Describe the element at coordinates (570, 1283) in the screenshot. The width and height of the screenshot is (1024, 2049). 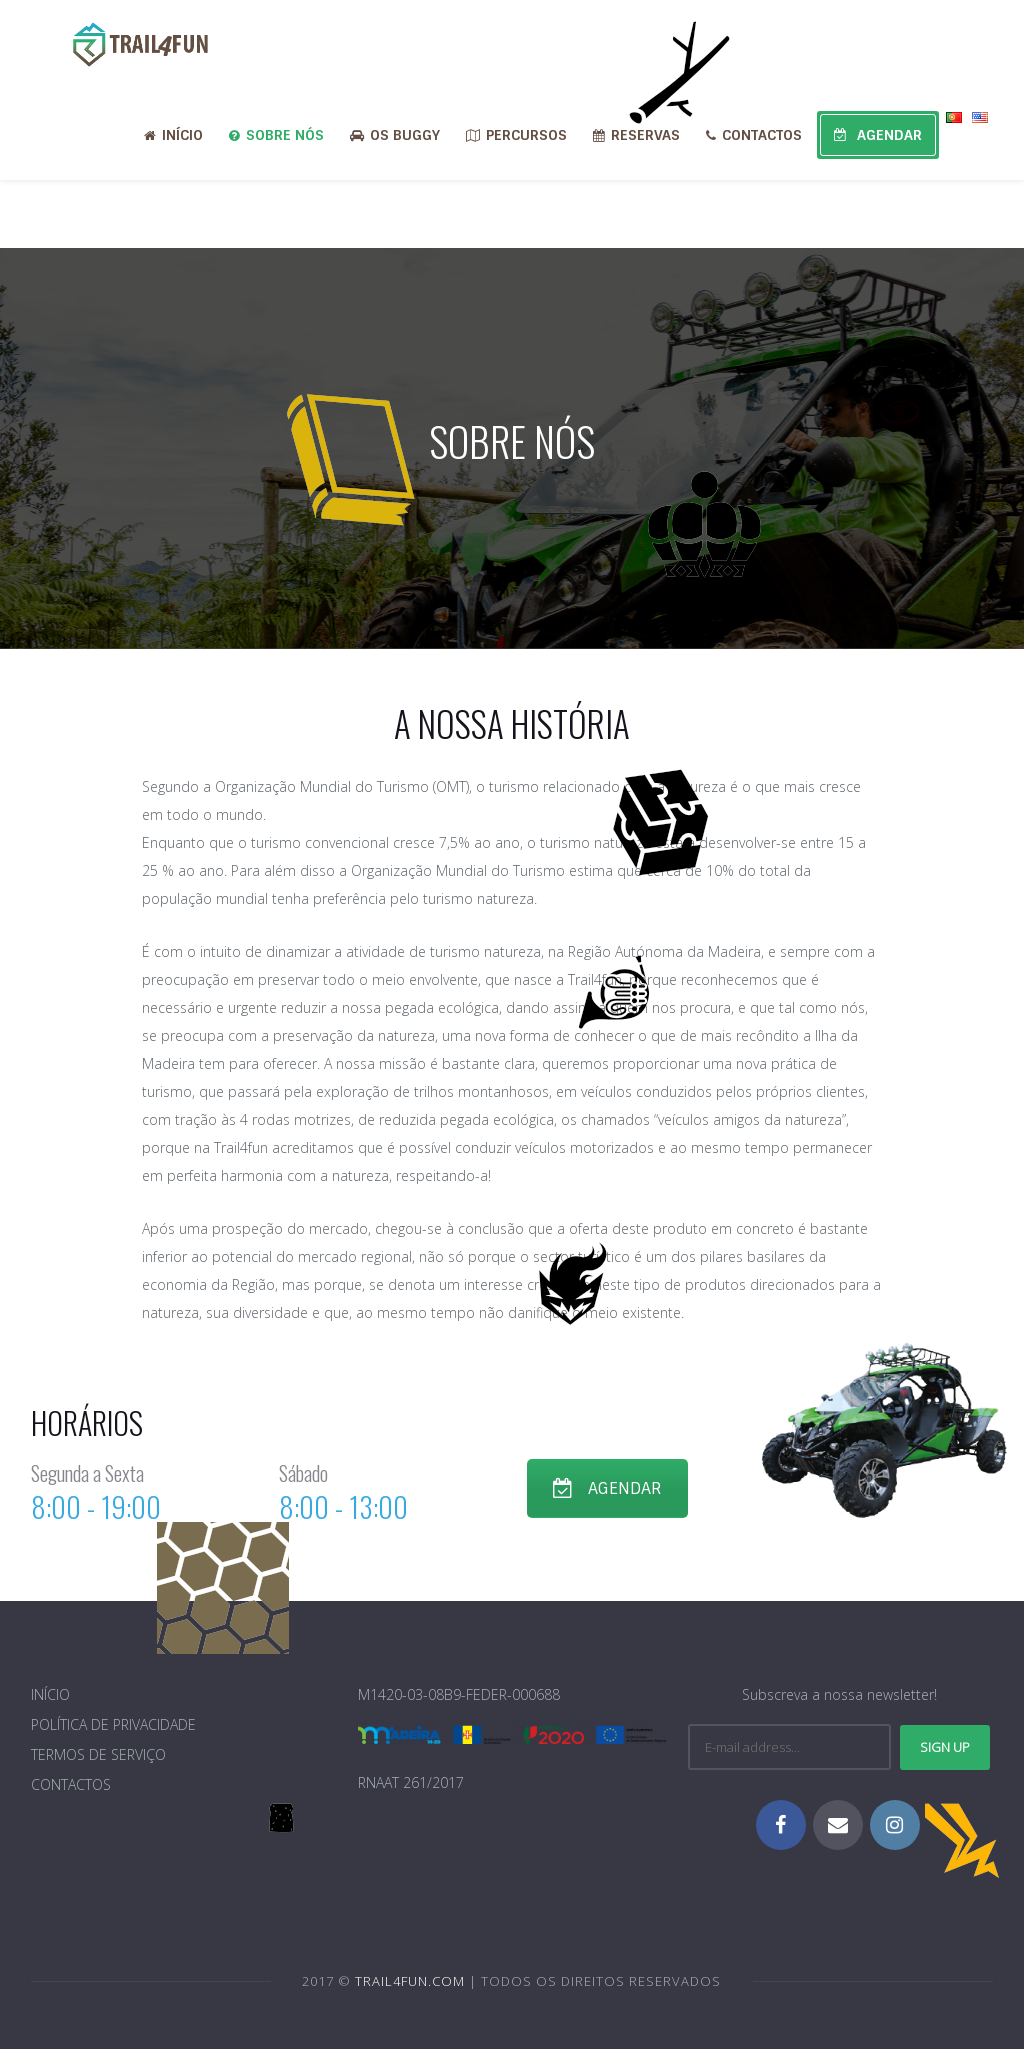
I see `spirit or soul character in a game interface` at that location.